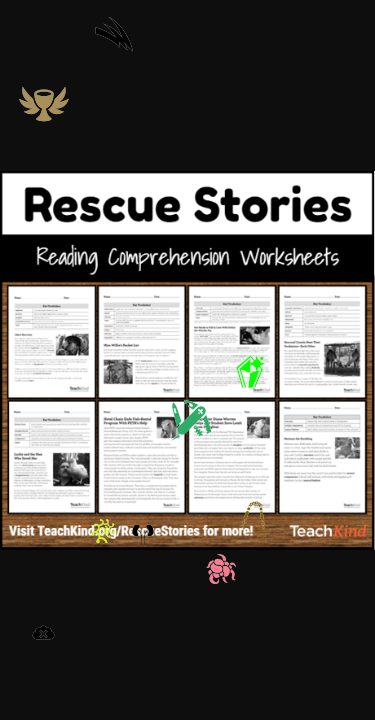  What do you see at coordinates (191, 420) in the screenshot?
I see `access multi-tool or utility features` at bounding box center [191, 420].